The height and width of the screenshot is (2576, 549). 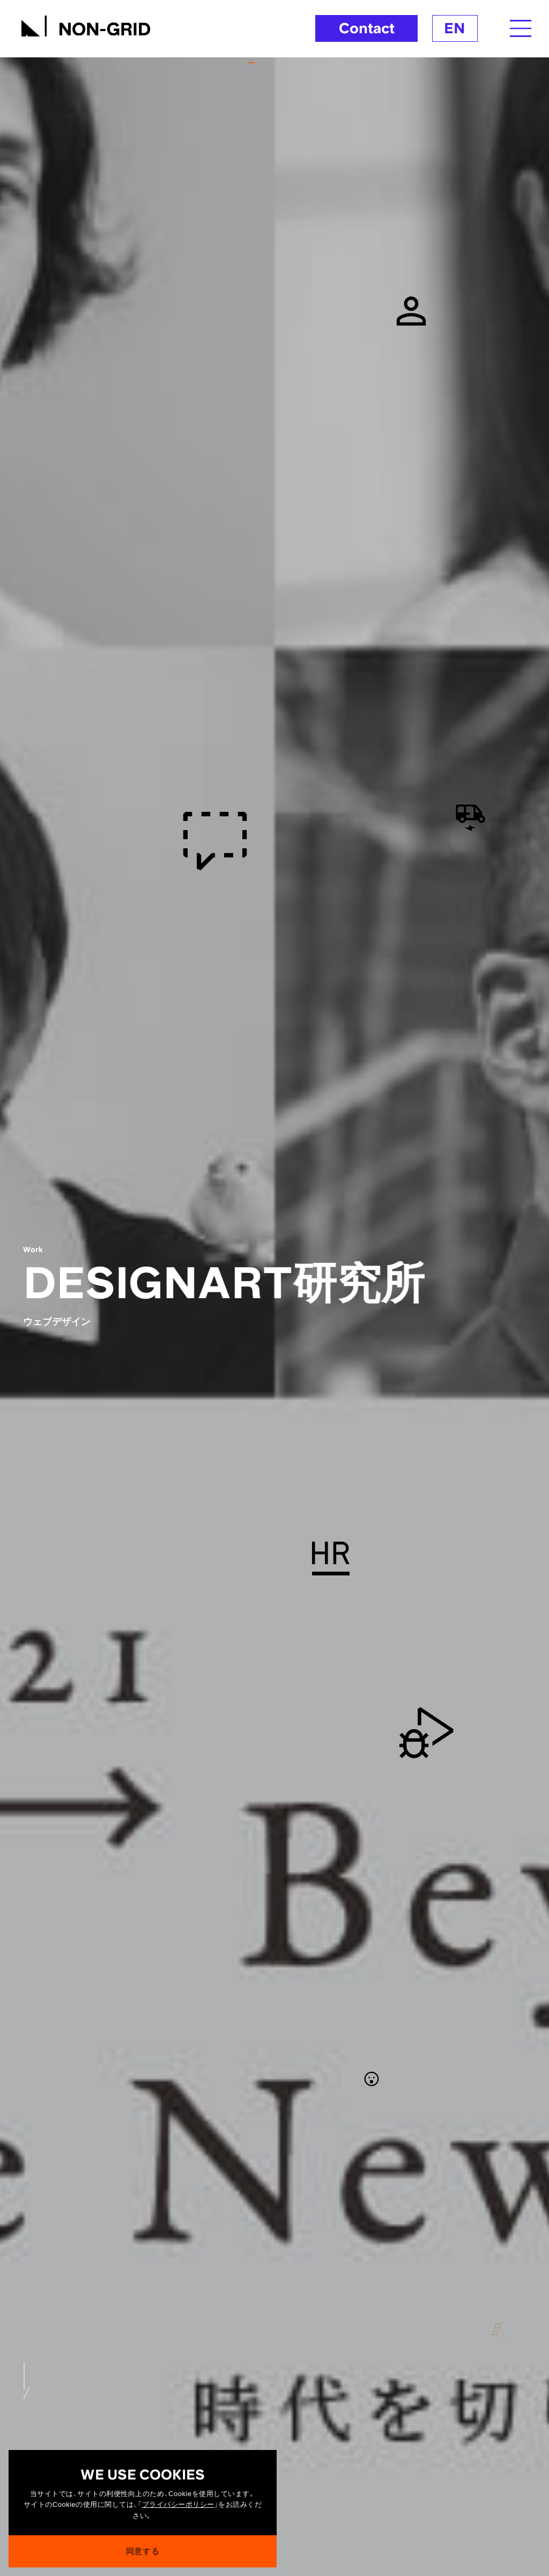 I want to click on select electric rickshaw as transport option, so click(x=470, y=816).